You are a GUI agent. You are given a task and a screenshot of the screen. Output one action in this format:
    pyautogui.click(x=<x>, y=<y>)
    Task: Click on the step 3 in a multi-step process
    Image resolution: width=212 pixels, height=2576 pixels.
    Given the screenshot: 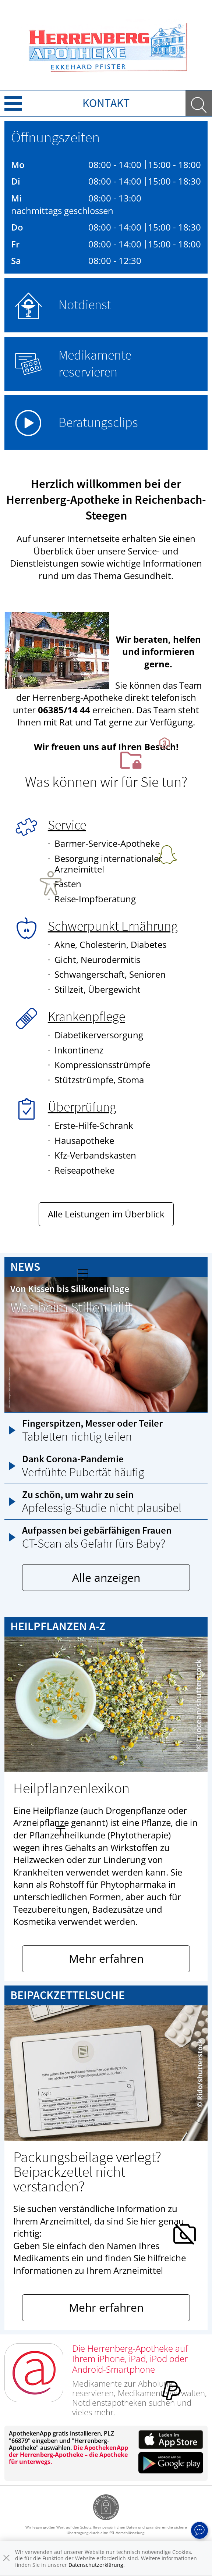 What is the action you would take?
    pyautogui.click(x=165, y=743)
    